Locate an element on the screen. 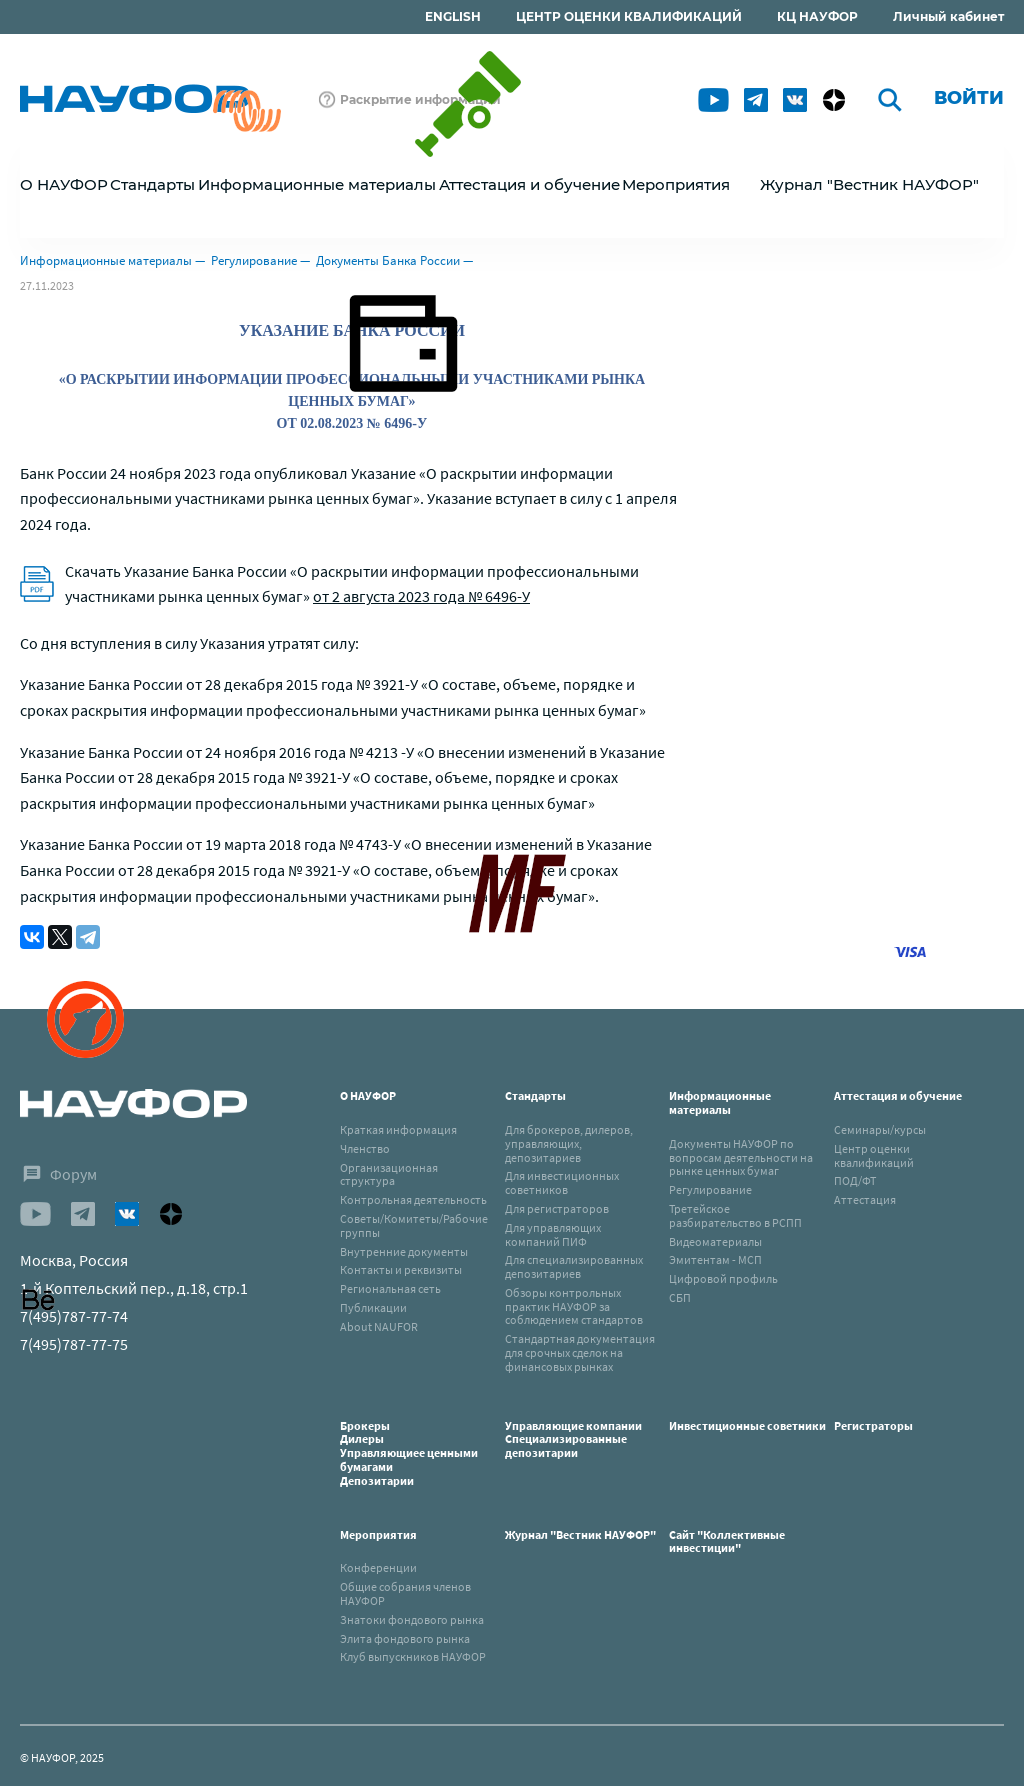 The height and width of the screenshot is (1786, 1024). visa payment method accepted is located at coordinates (910, 952).